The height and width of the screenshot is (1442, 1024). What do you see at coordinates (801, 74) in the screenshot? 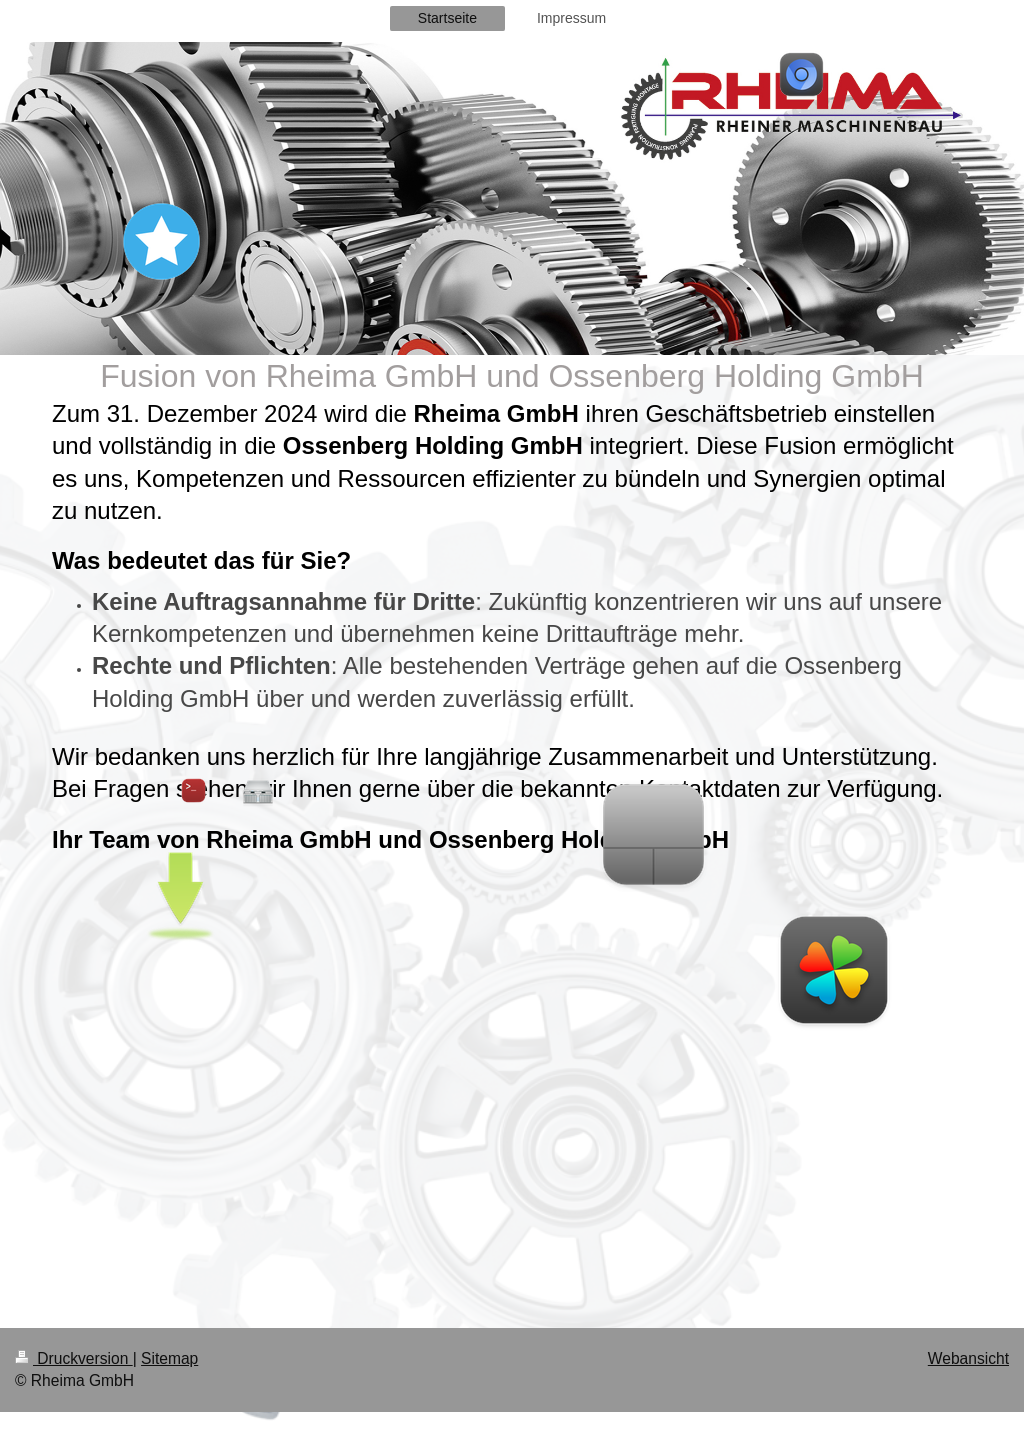
I see `launch thorium browser` at bounding box center [801, 74].